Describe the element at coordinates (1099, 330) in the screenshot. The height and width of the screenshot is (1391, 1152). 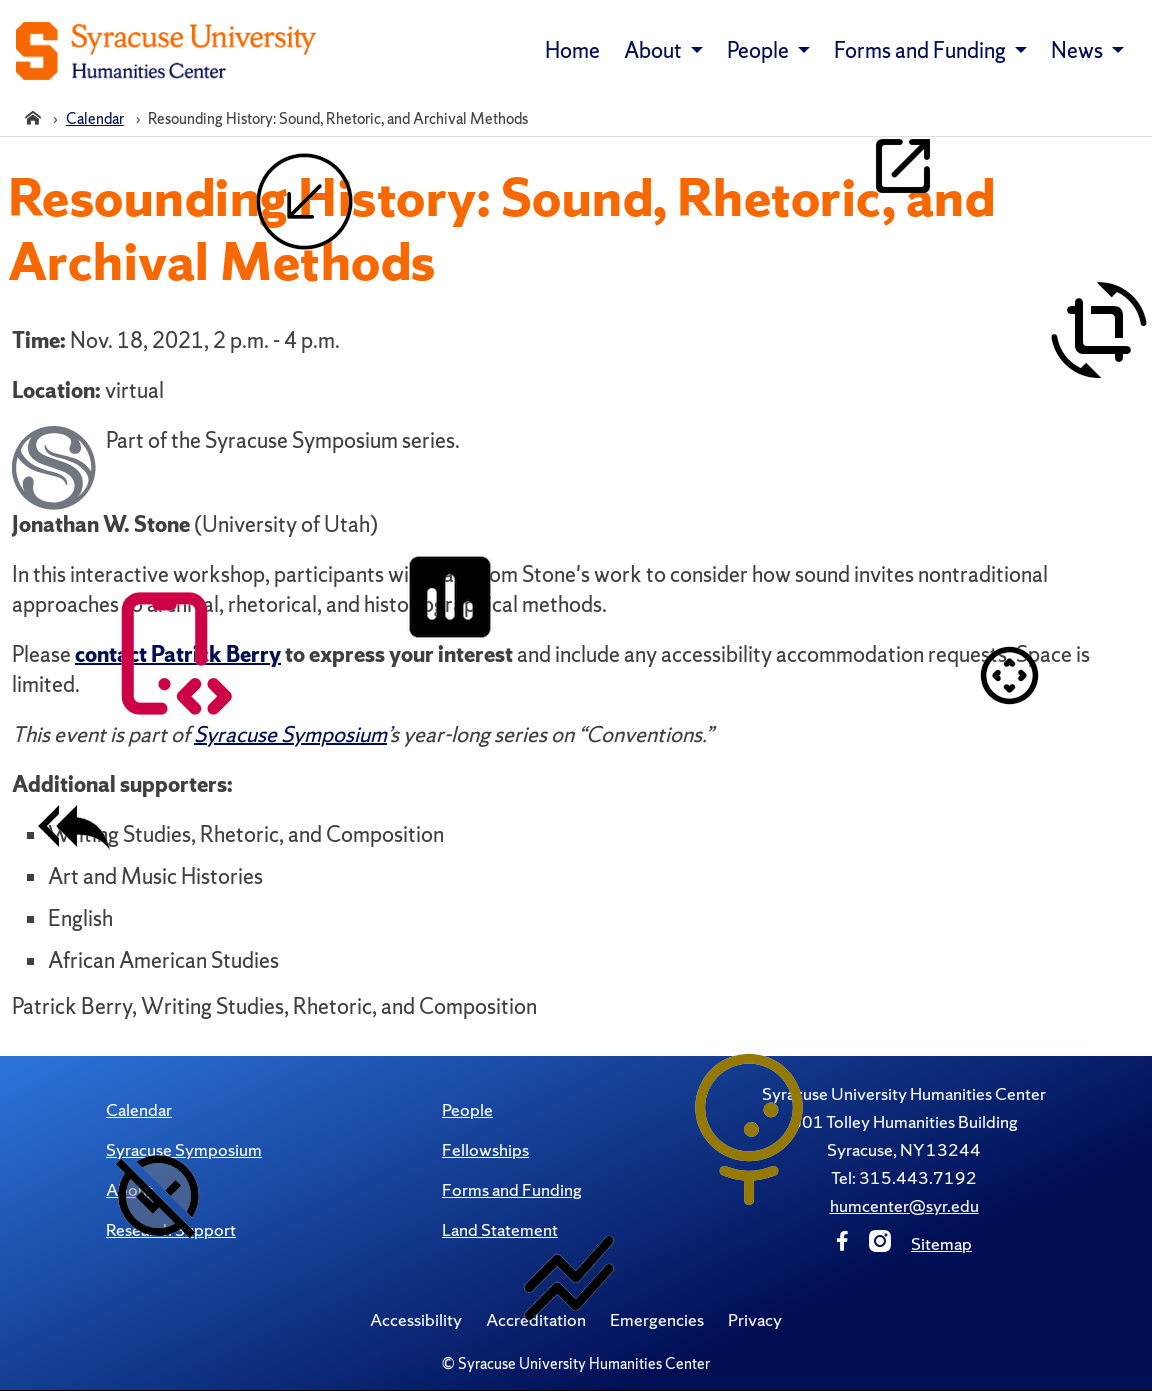
I see `rotate and crop an image` at that location.